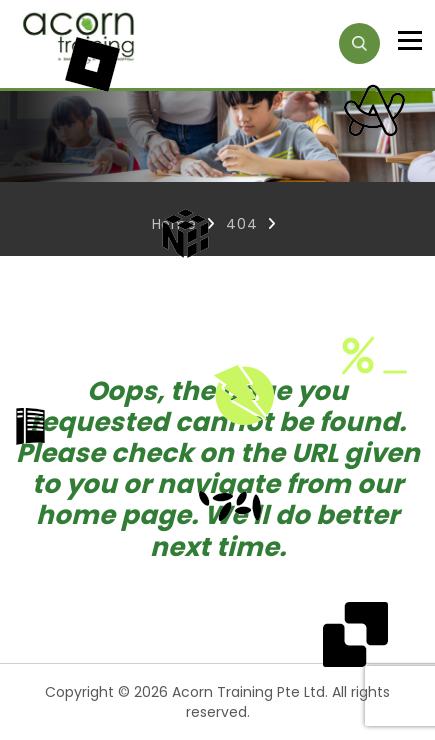  What do you see at coordinates (374, 355) in the screenshot?
I see `zsh shell or terminal application` at bounding box center [374, 355].